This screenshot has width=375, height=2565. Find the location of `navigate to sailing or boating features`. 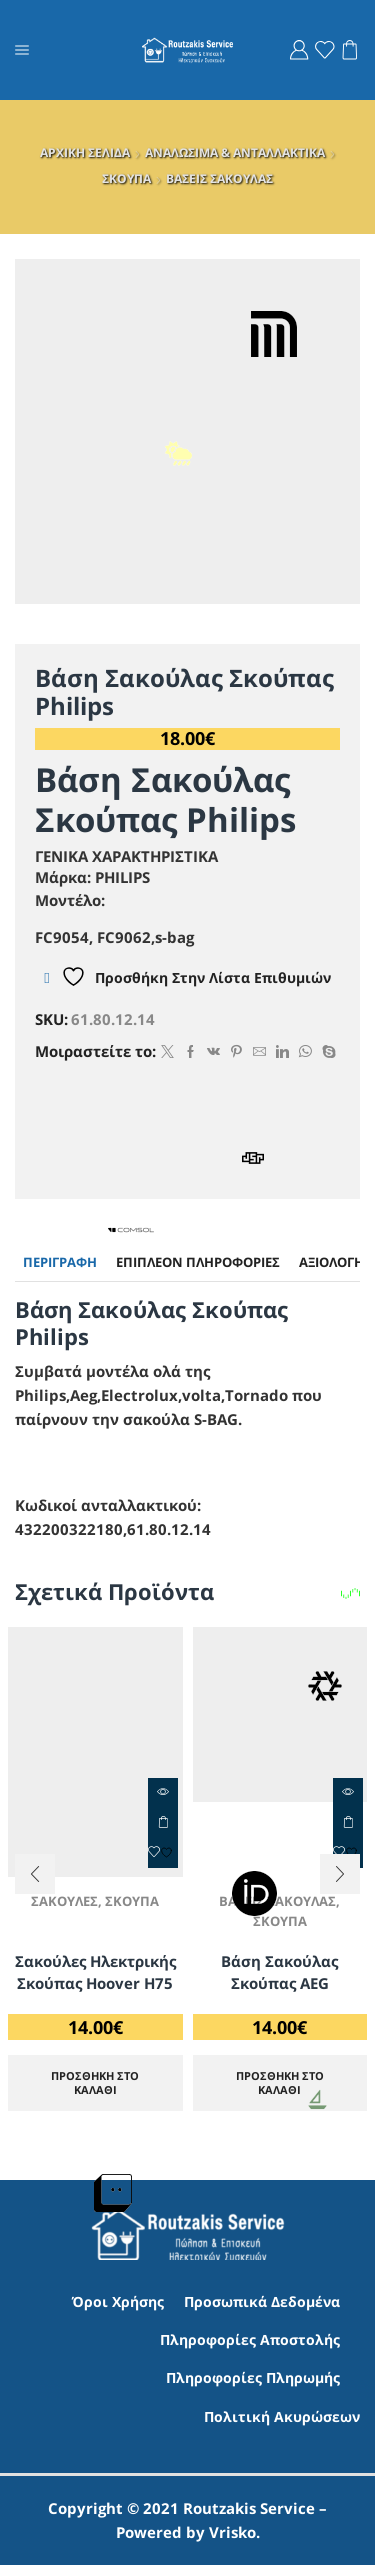

navigate to sailing or boating features is located at coordinates (317, 2099).